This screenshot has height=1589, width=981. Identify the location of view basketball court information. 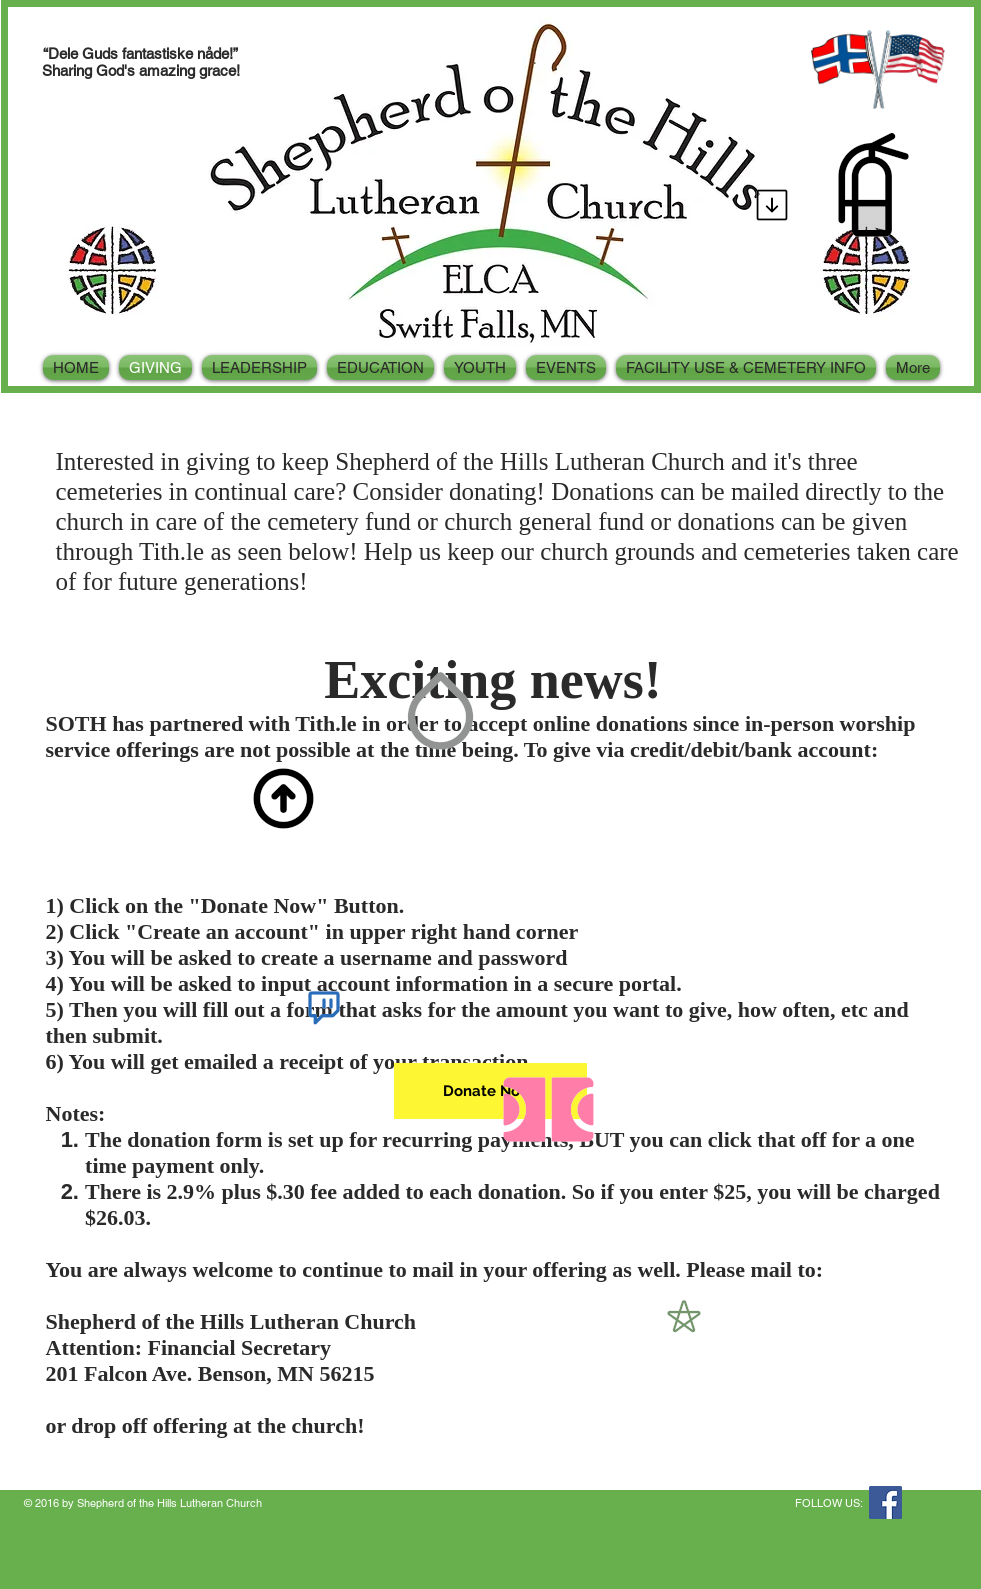
(548, 1109).